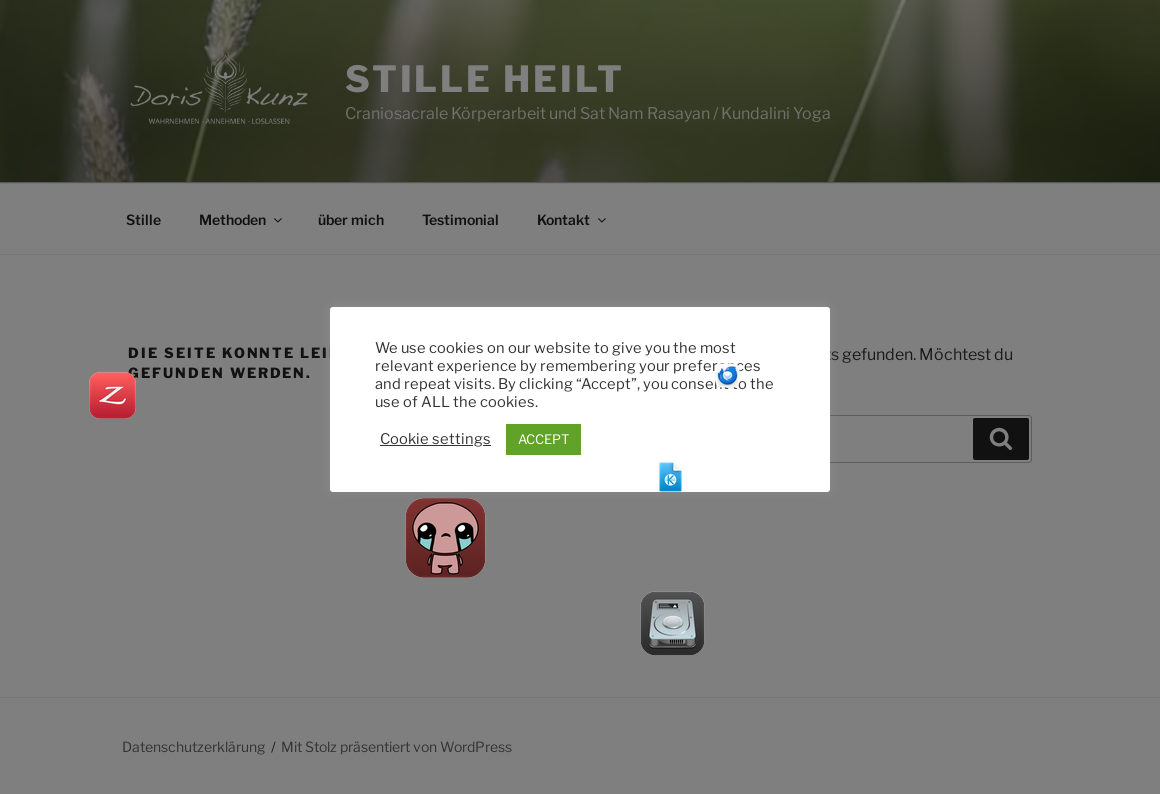 The image size is (1160, 794). I want to click on open zeal offline documentation browser, so click(112, 395).